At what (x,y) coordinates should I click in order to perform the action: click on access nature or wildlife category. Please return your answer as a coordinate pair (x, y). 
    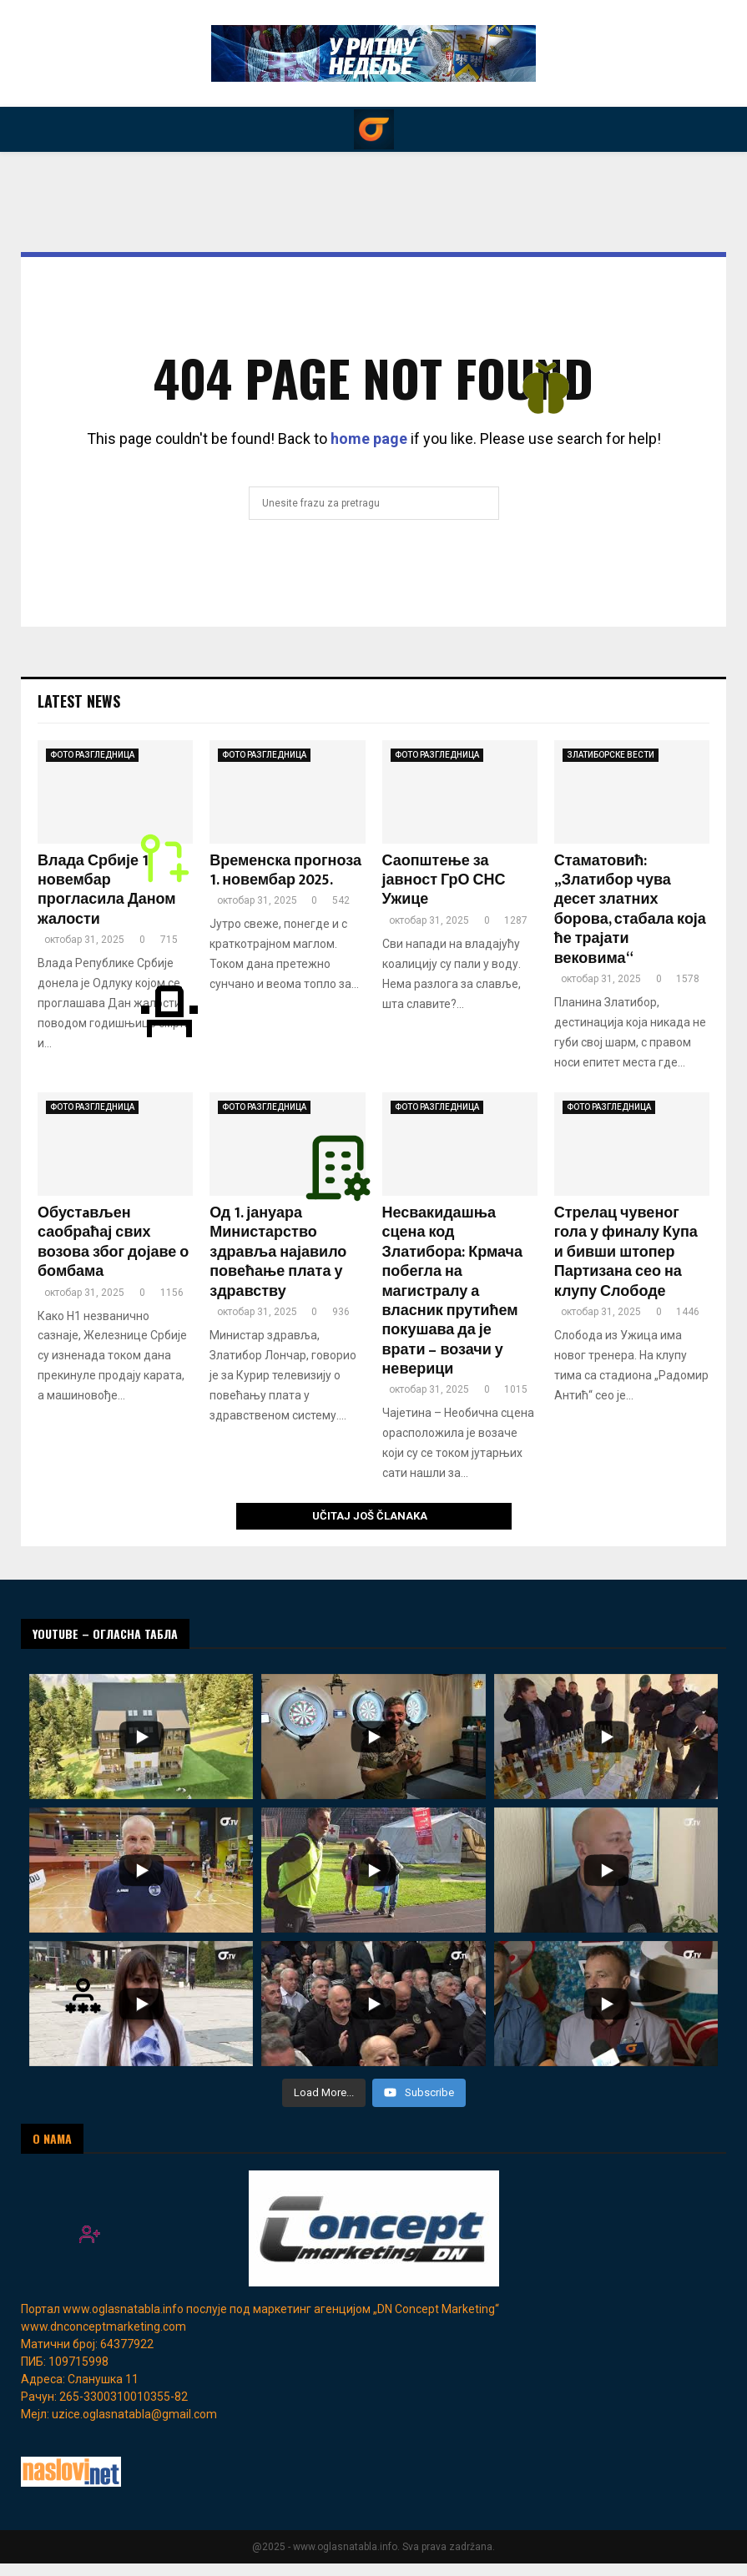
    Looking at the image, I should click on (546, 388).